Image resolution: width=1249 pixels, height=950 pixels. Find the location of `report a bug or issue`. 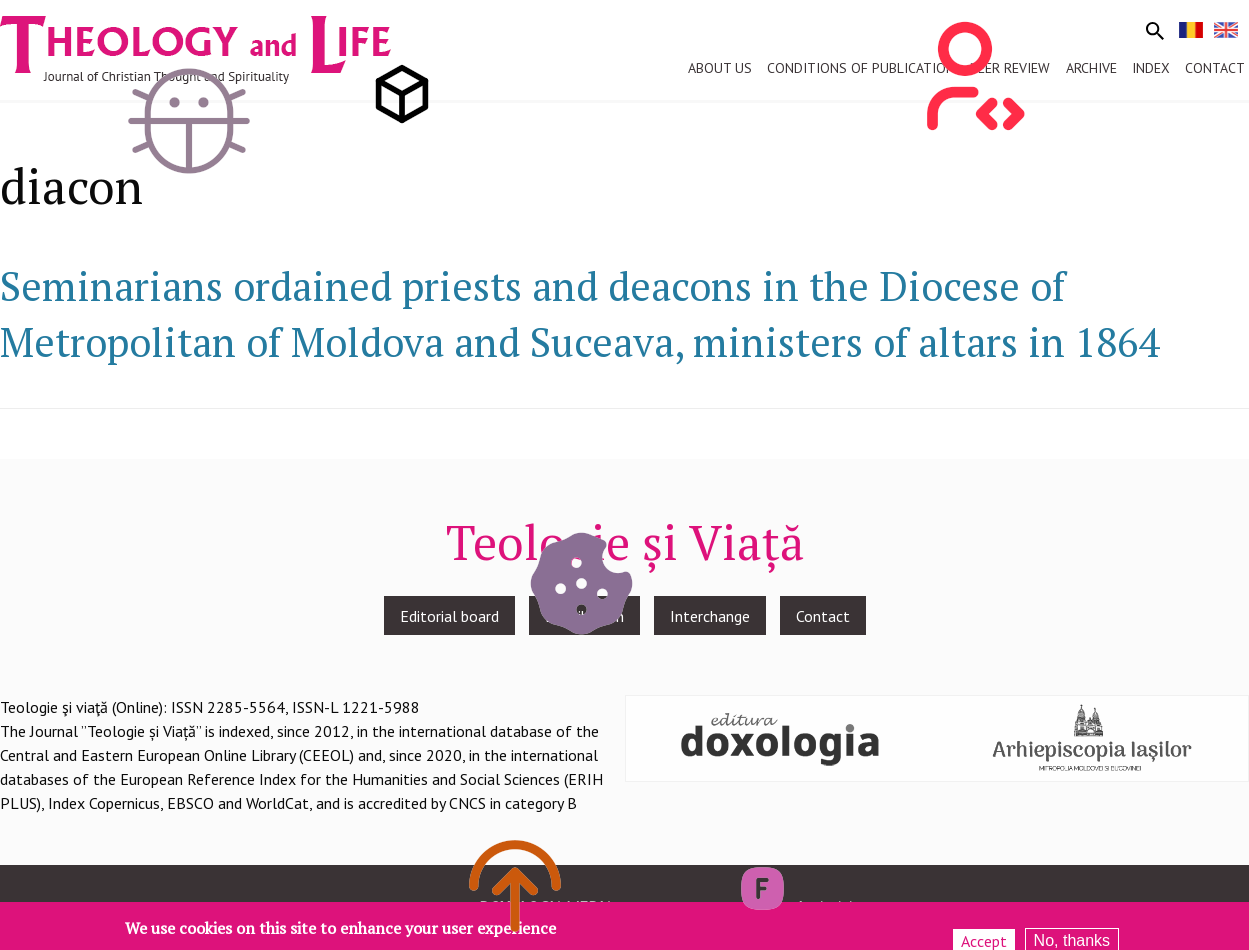

report a bug or issue is located at coordinates (189, 121).